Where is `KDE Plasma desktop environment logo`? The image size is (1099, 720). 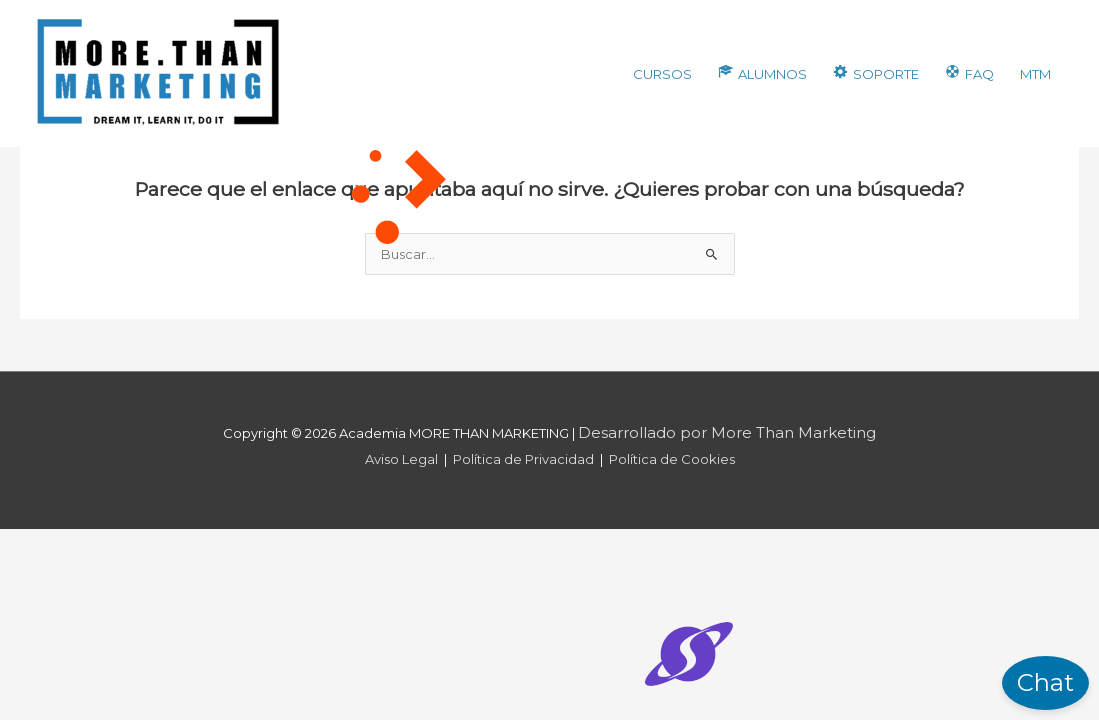 KDE Plasma desktop environment logo is located at coordinates (399, 197).